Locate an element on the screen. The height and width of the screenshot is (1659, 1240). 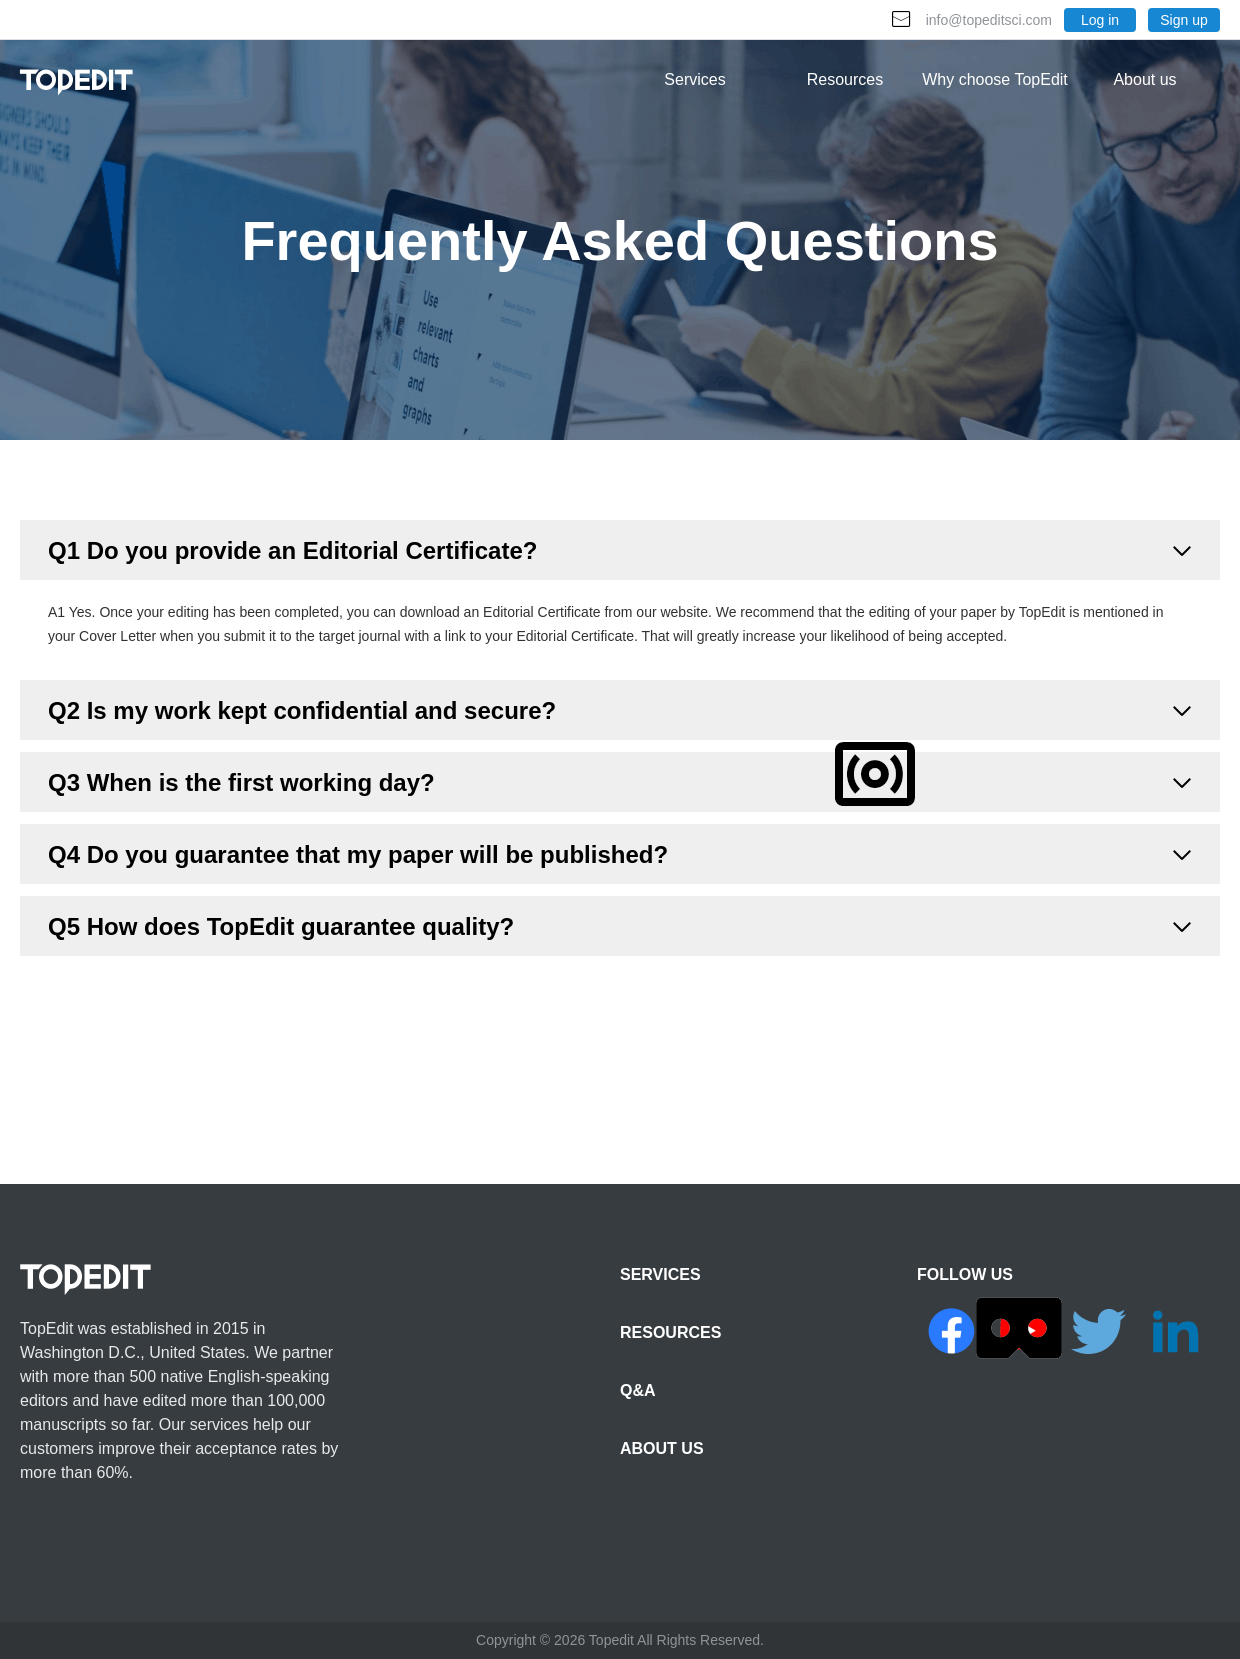
launch google cardboard VR experience is located at coordinates (1019, 1328).